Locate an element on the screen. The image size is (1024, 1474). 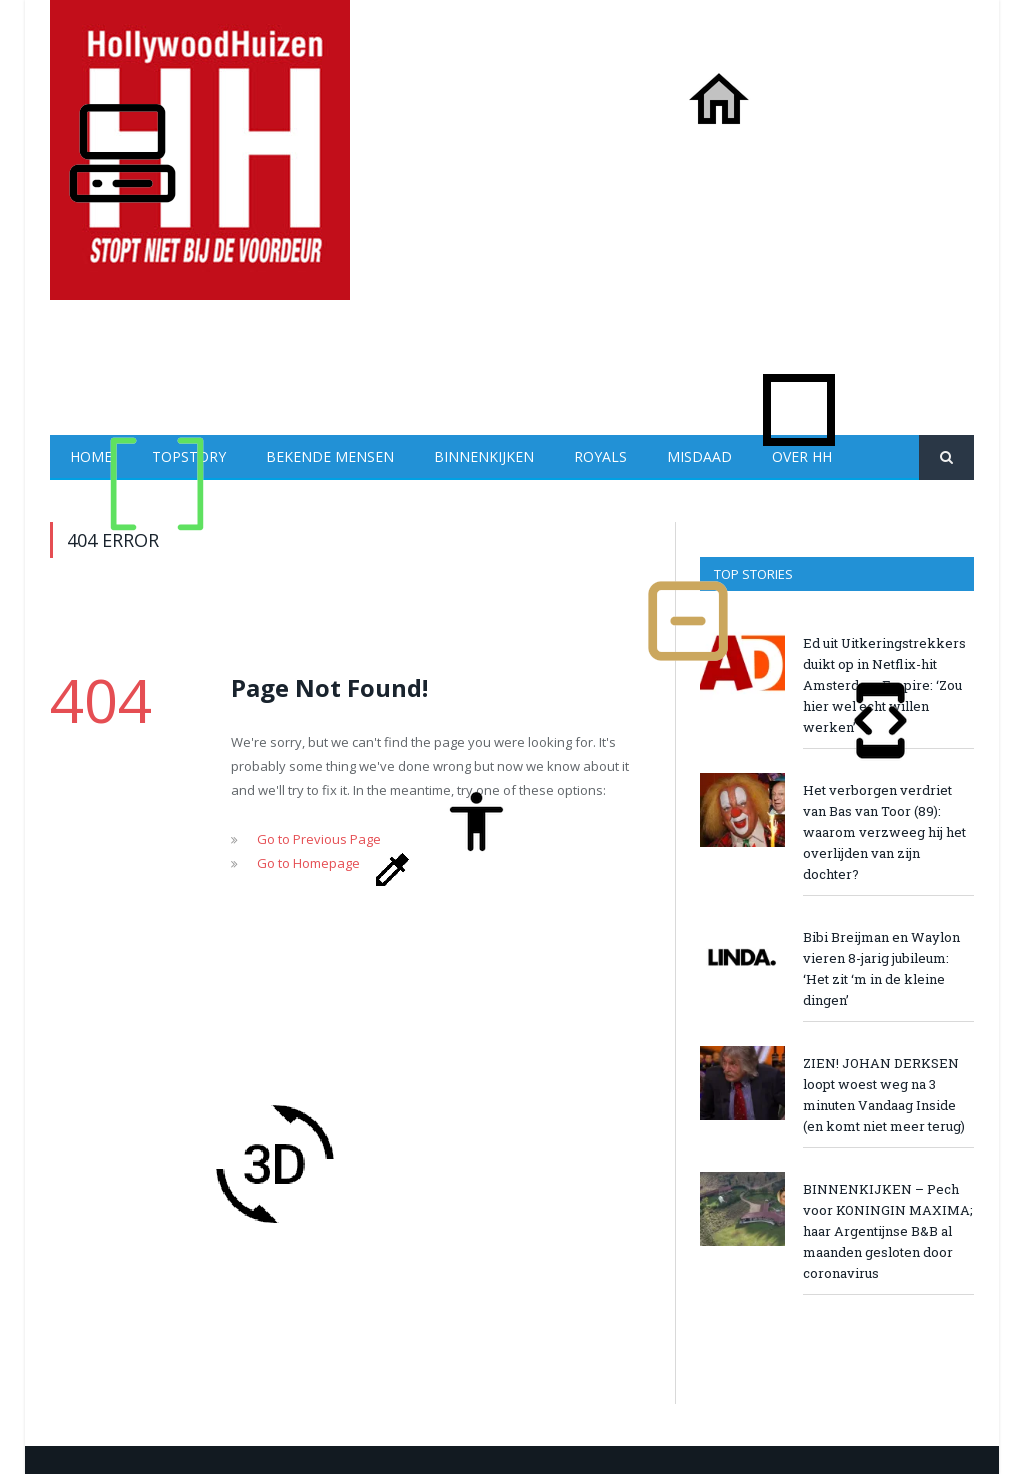
insert or edit code brackets is located at coordinates (157, 484).